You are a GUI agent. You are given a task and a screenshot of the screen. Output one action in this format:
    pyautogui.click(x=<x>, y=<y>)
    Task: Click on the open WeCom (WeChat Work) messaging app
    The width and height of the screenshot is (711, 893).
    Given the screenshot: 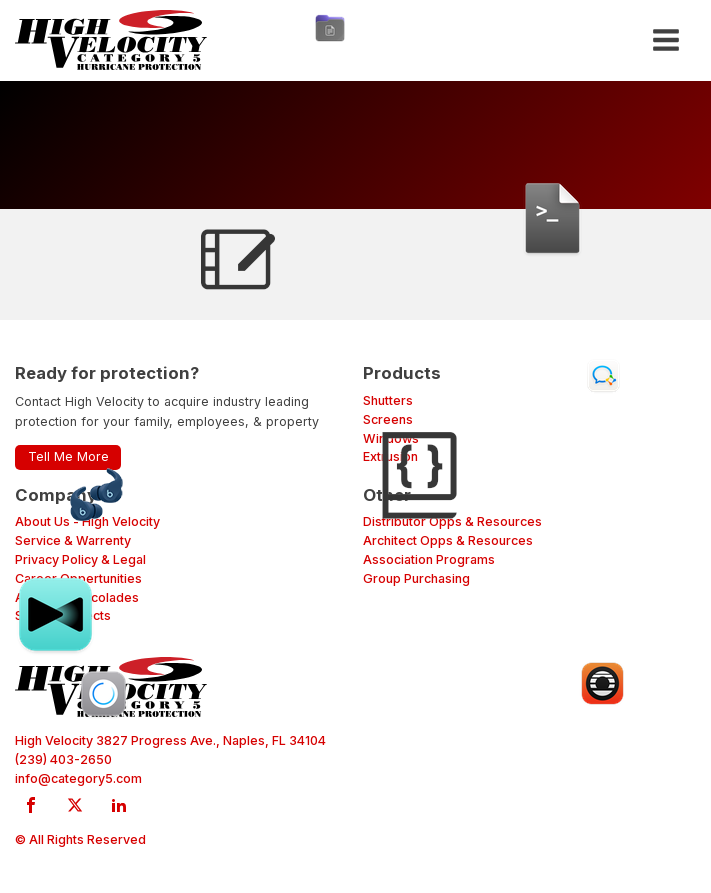 What is the action you would take?
    pyautogui.click(x=603, y=375)
    